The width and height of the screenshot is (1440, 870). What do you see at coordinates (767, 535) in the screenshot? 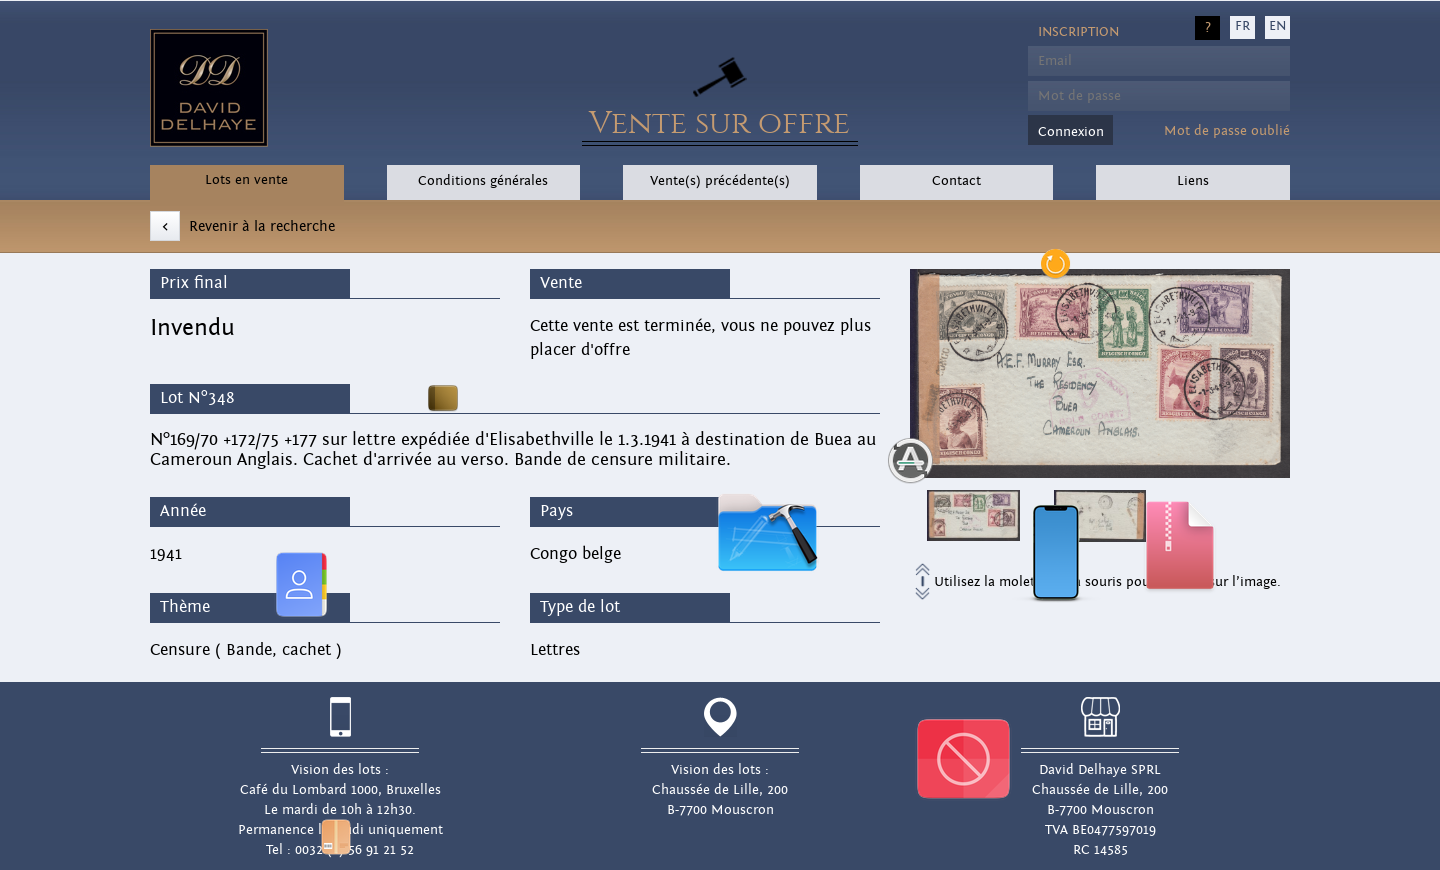
I see `open xcode projects folder` at bounding box center [767, 535].